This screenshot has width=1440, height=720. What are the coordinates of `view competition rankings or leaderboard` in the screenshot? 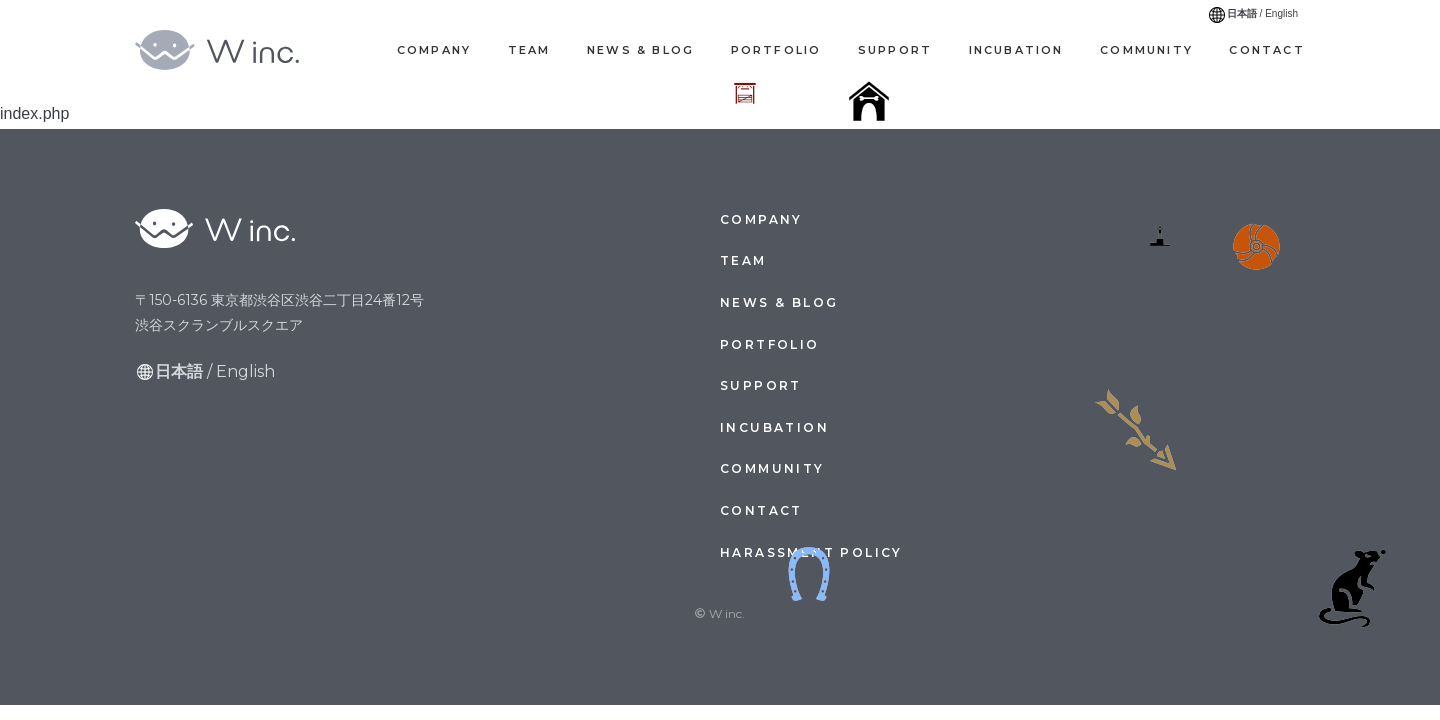 It's located at (1160, 236).